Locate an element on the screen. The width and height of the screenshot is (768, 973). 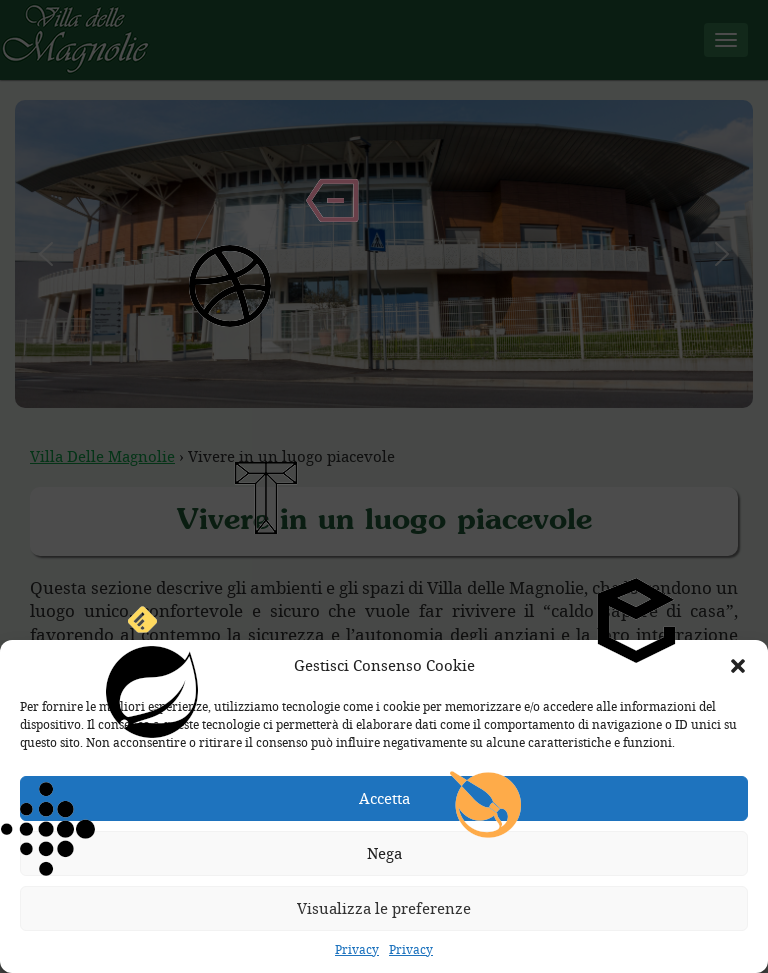
delete previous character or input is located at coordinates (334, 200).